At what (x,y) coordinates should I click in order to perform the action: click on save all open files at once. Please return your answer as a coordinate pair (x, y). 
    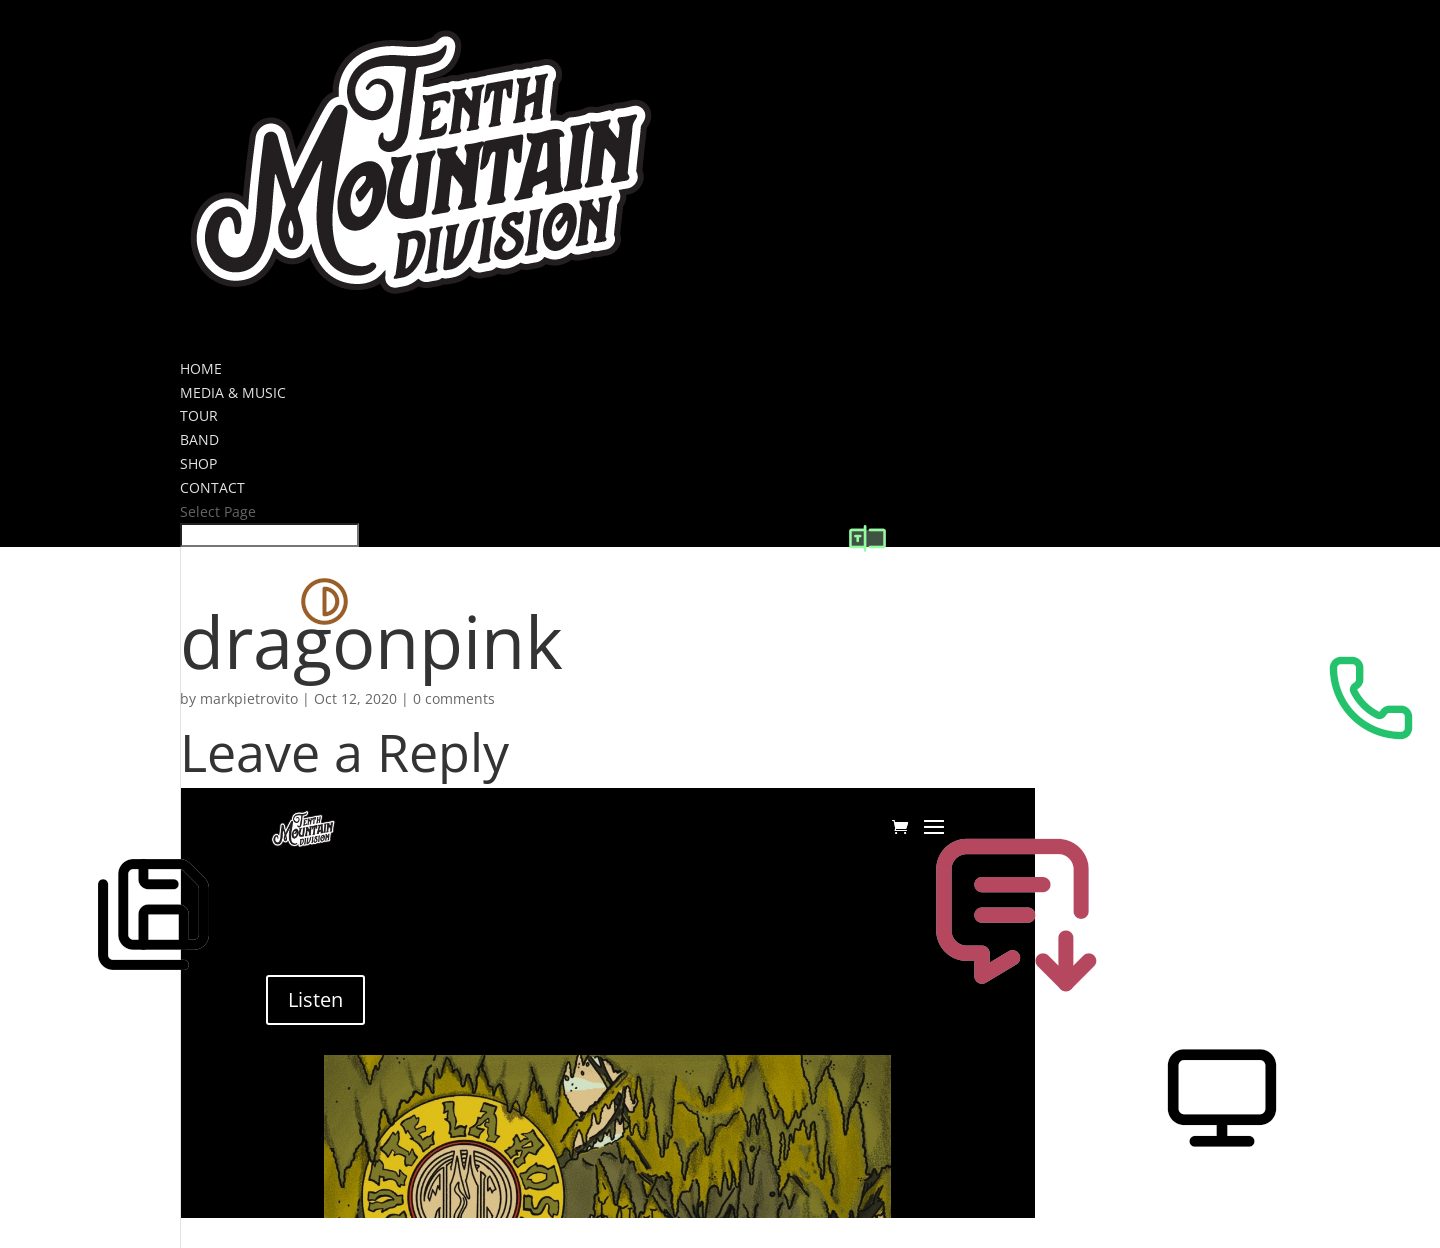
    Looking at the image, I should click on (153, 914).